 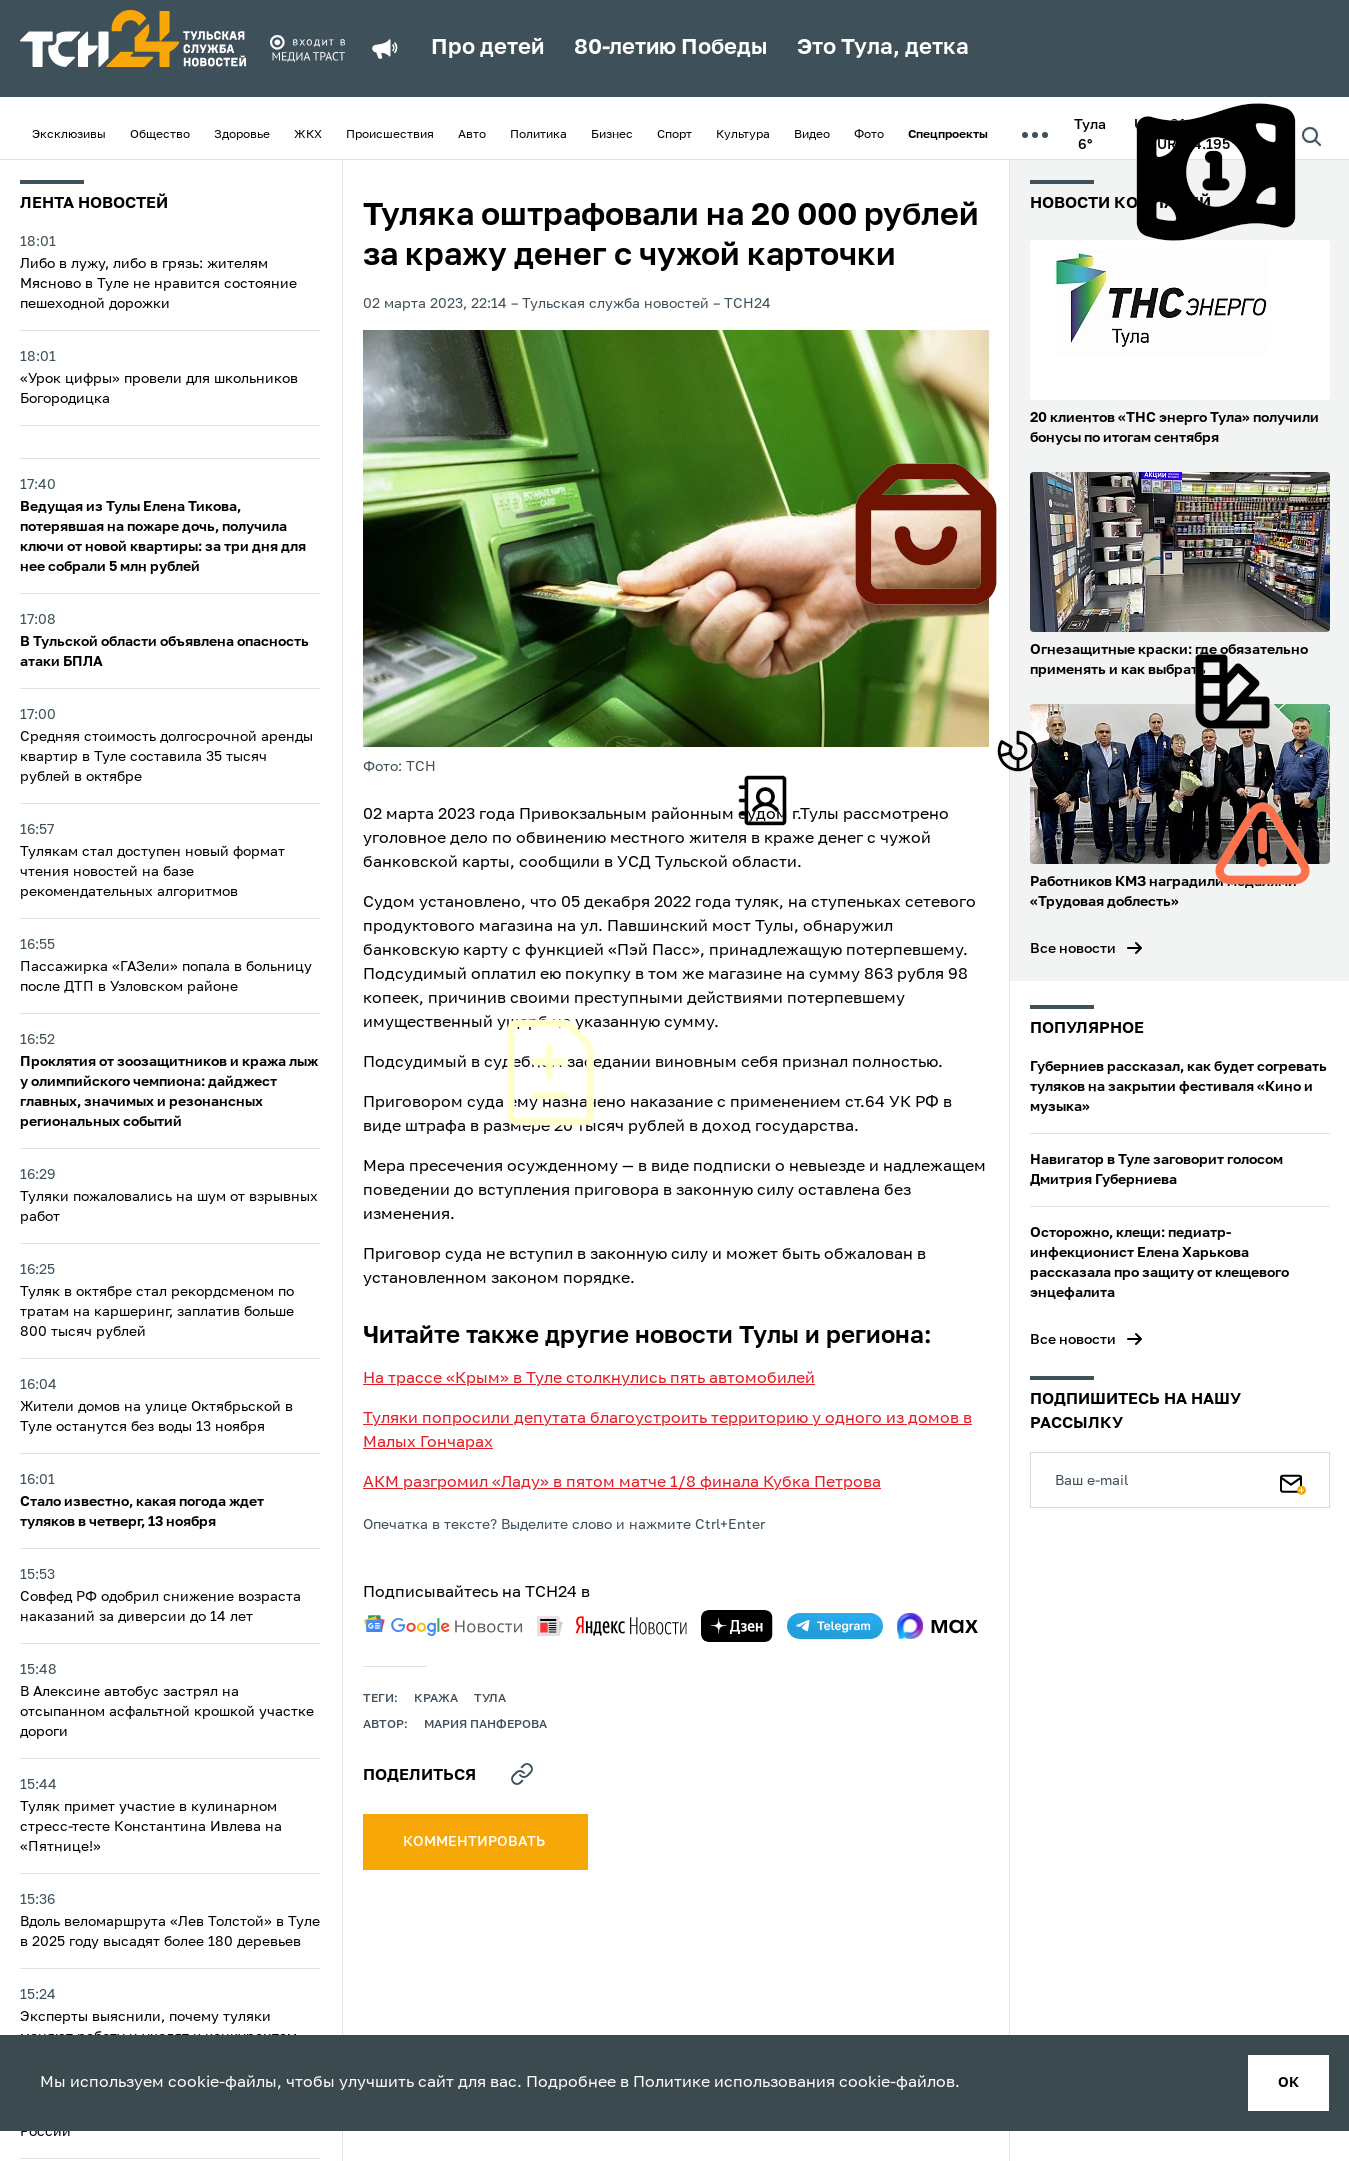 I want to click on view your shopping bag, so click(x=926, y=534).